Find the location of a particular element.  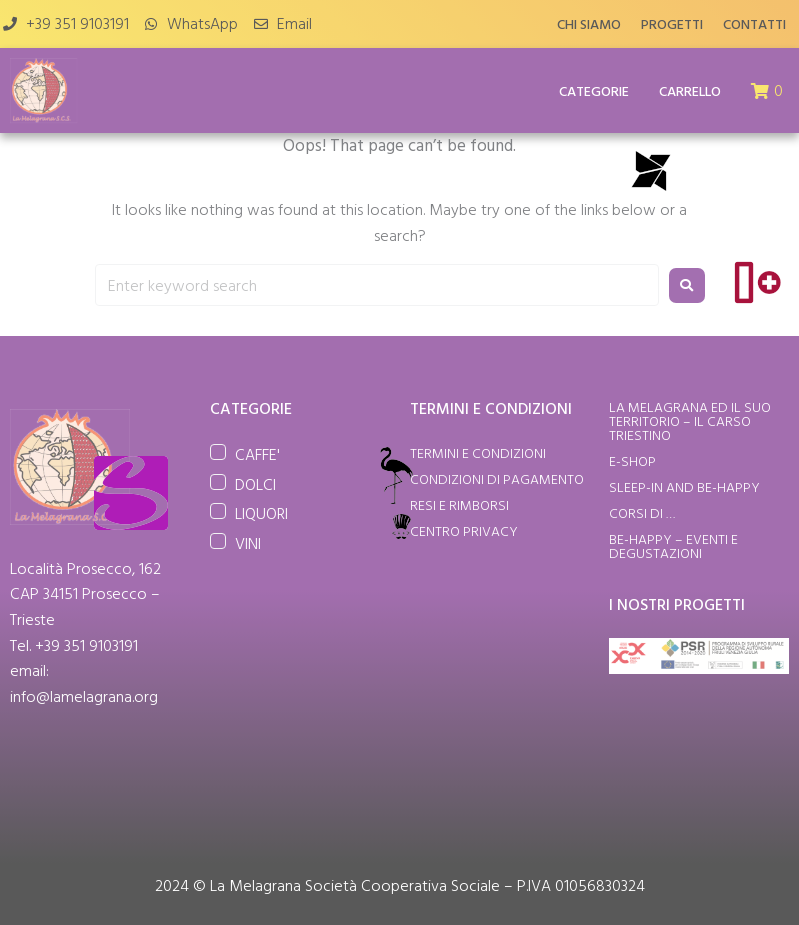

insert a new column to the right is located at coordinates (755, 282).